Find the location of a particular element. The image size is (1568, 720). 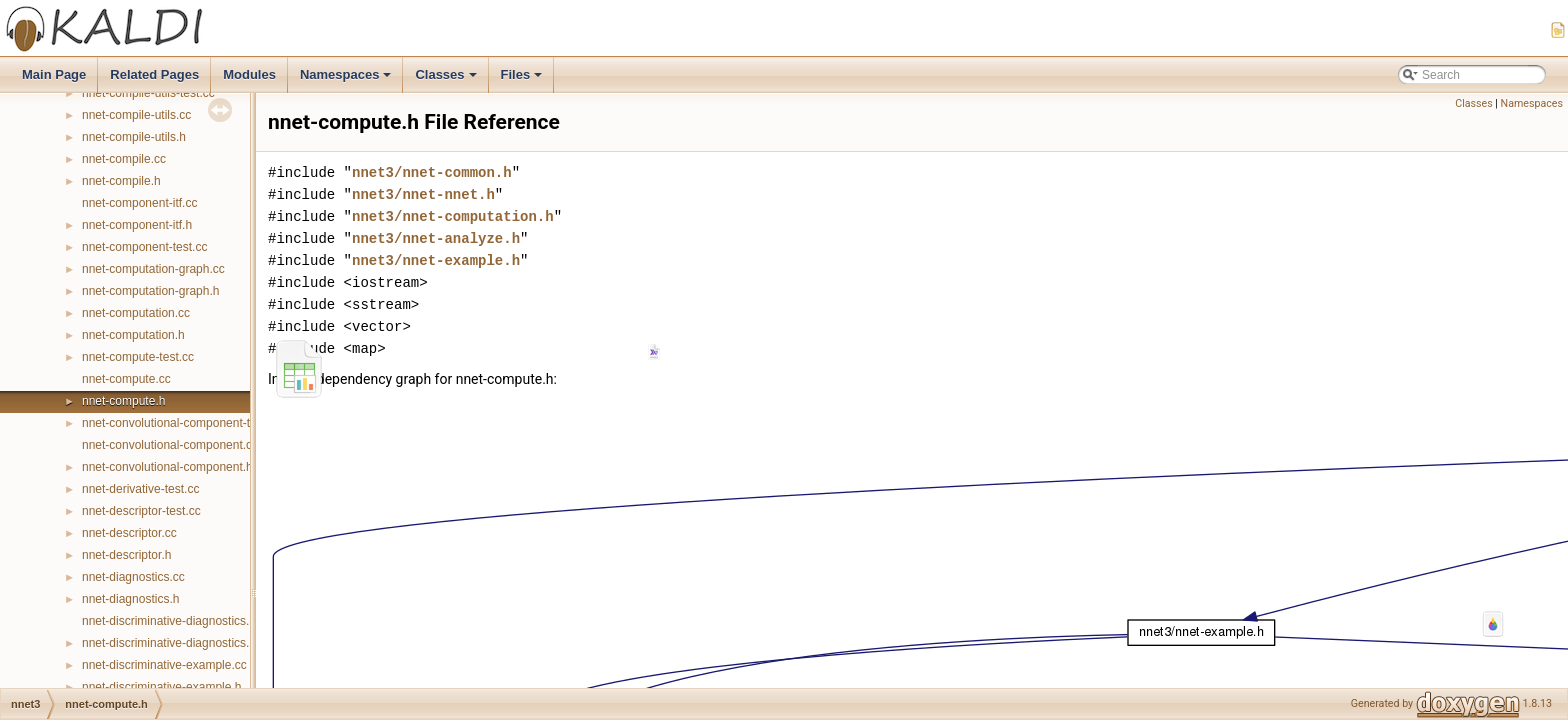

a haskell source code file is located at coordinates (654, 352).